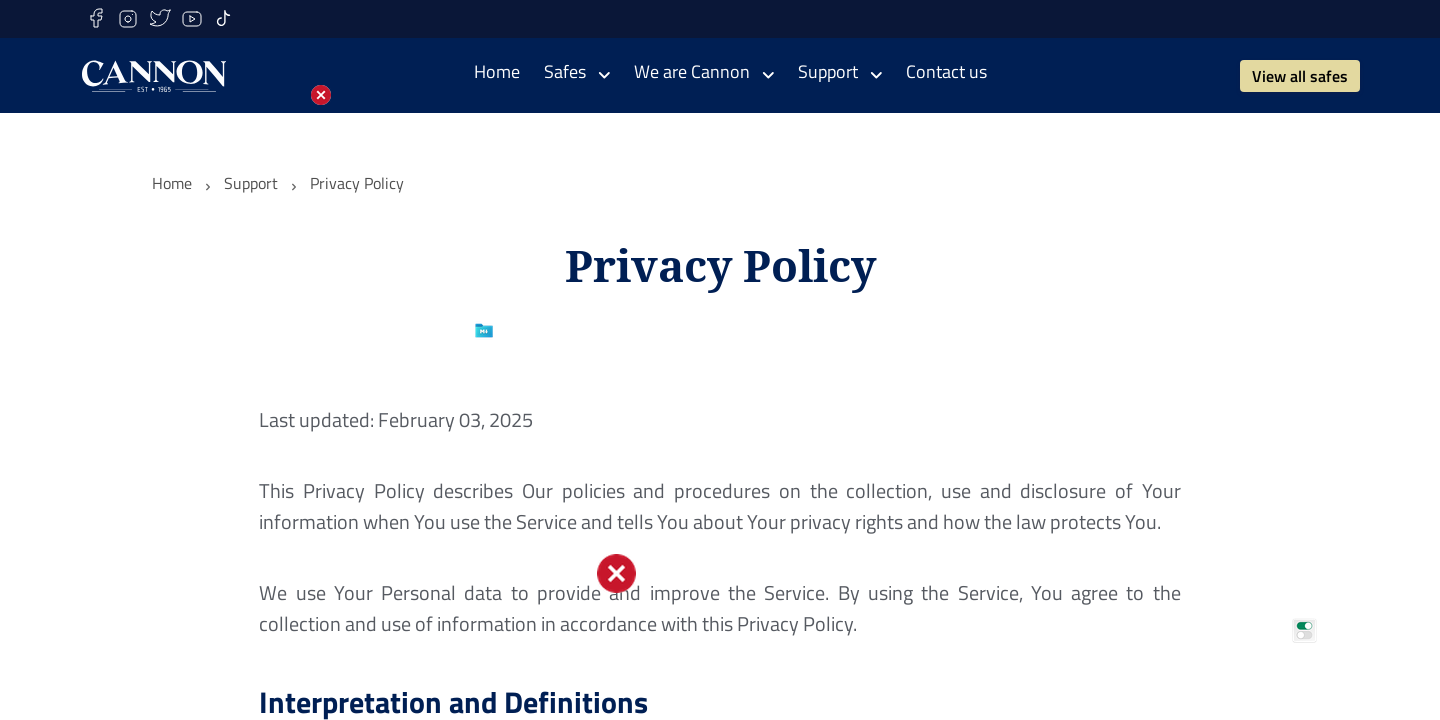 The width and height of the screenshot is (1440, 720). Describe the element at coordinates (616, 573) in the screenshot. I see `close the current dialog or modal` at that location.